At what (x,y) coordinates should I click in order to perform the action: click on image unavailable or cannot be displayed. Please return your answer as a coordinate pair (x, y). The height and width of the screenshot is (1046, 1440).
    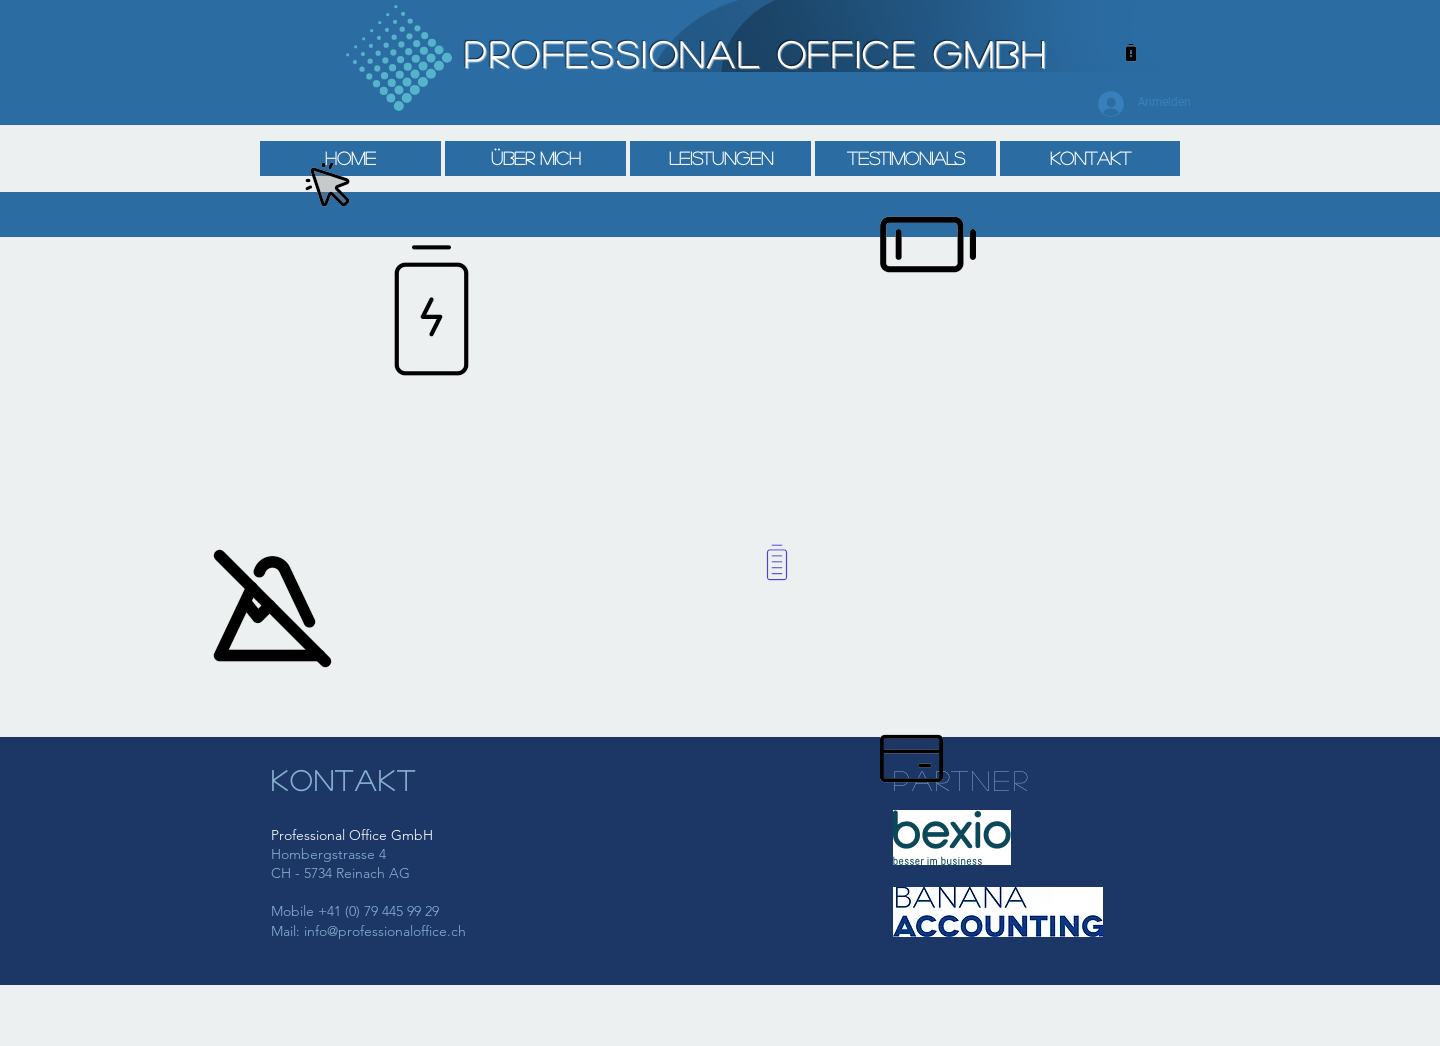
    Looking at the image, I should click on (272, 608).